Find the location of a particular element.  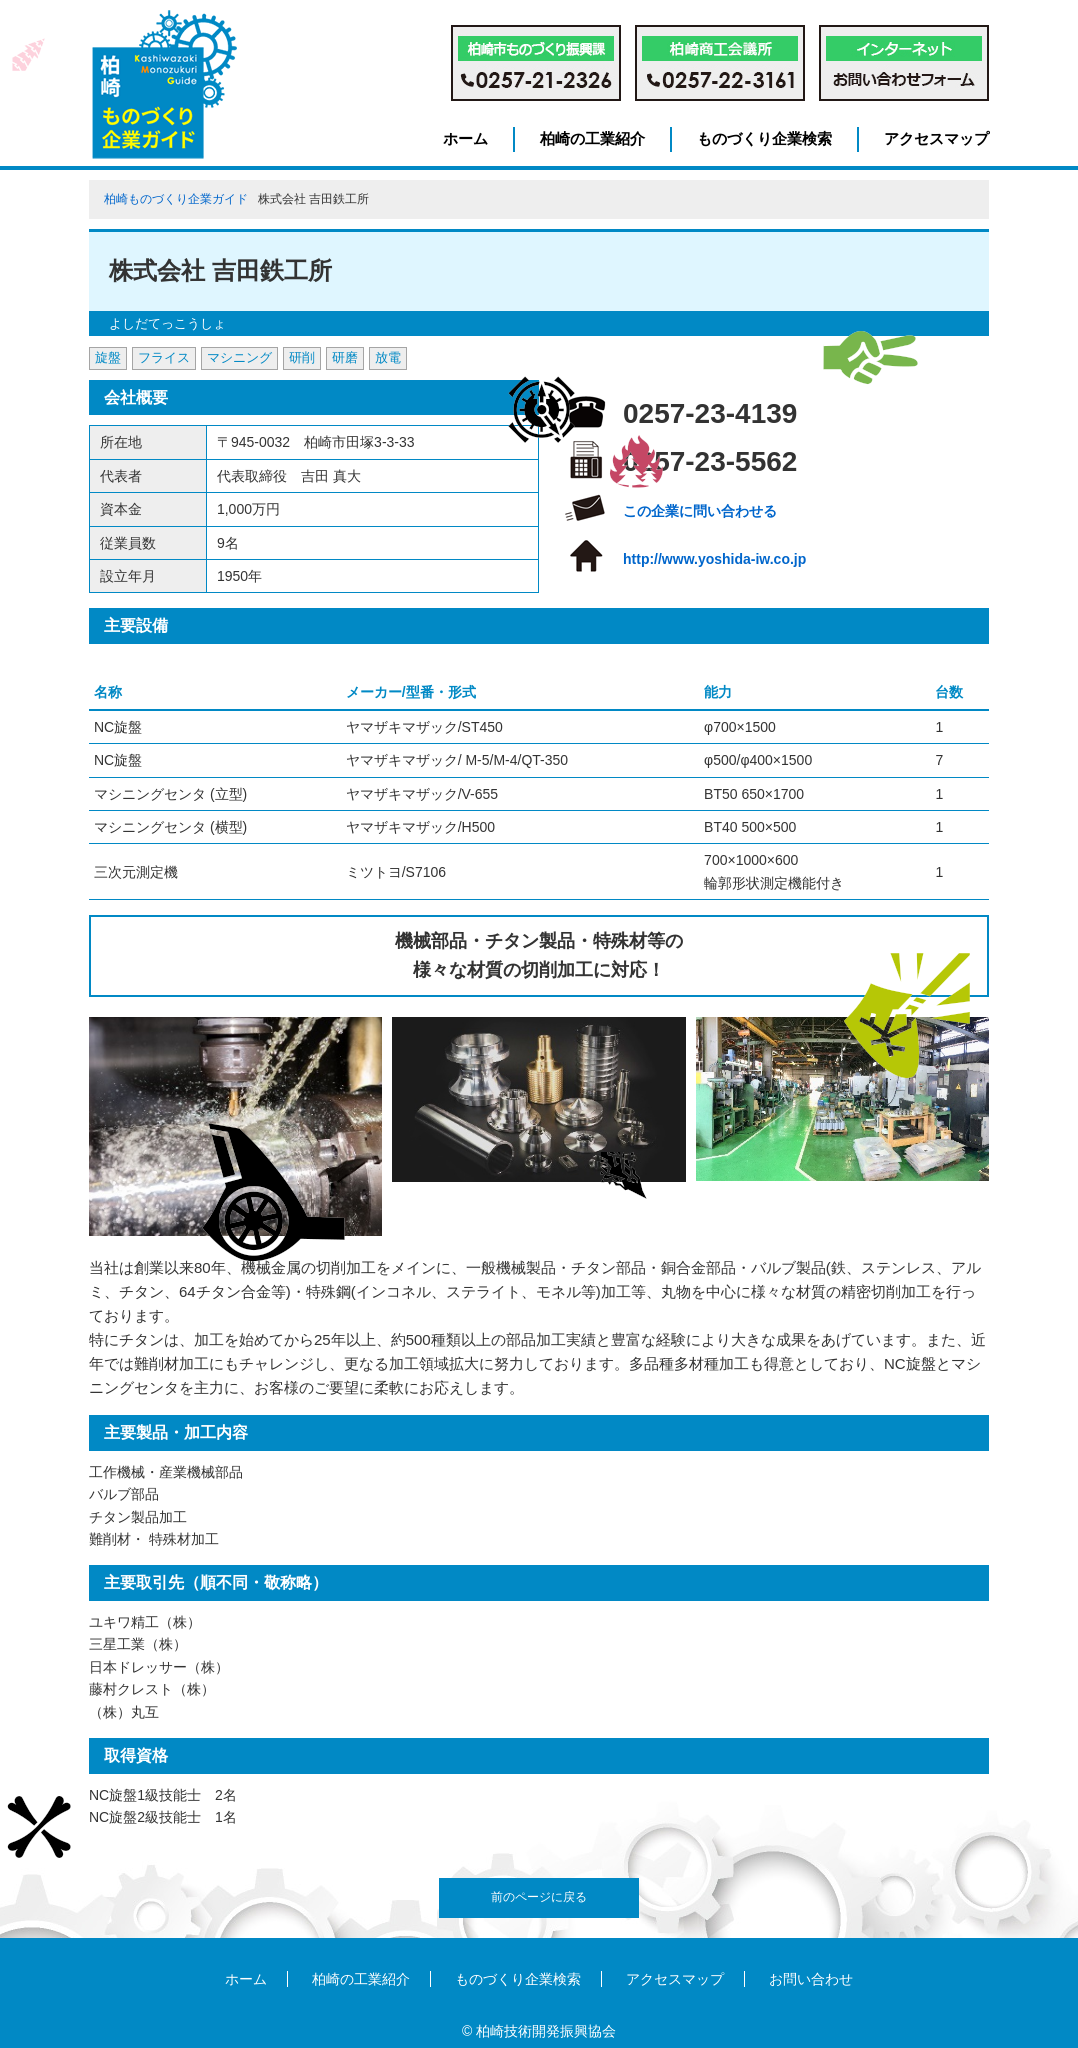

indicates danger or deadly hazard in game is located at coordinates (39, 1827).